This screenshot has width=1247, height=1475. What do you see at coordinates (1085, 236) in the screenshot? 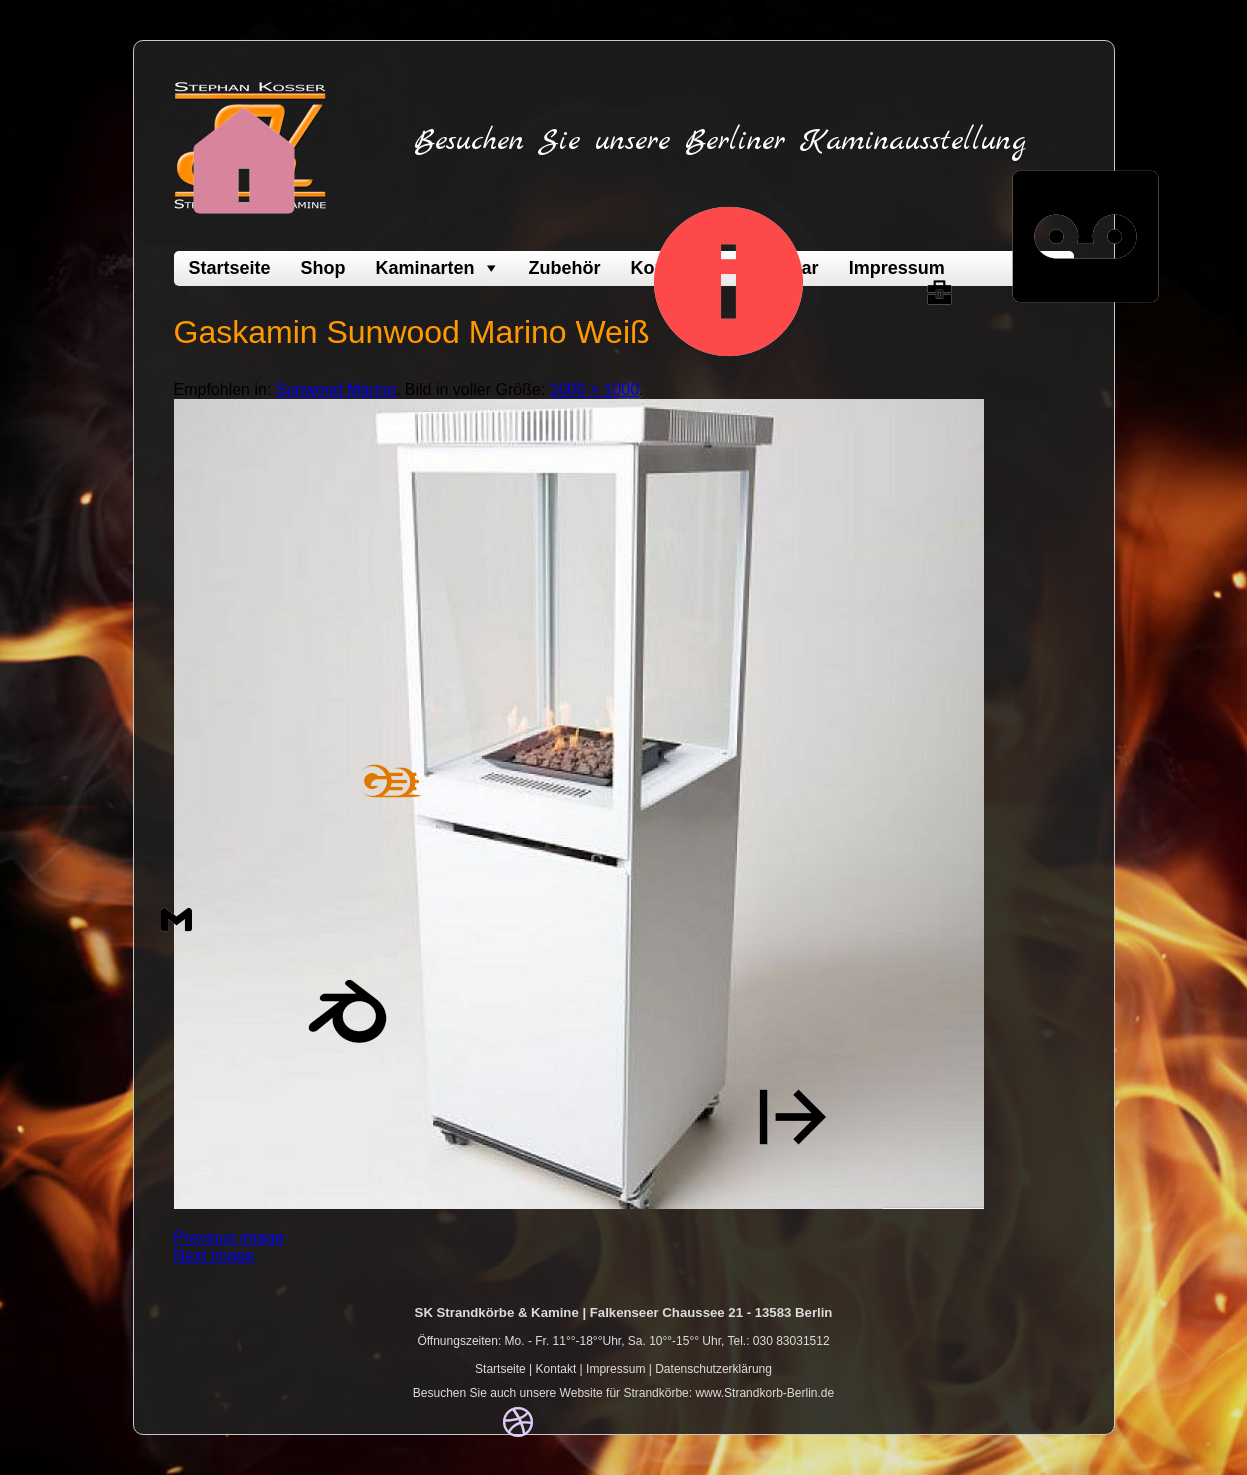
I see `play or access audio cassette content` at bounding box center [1085, 236].